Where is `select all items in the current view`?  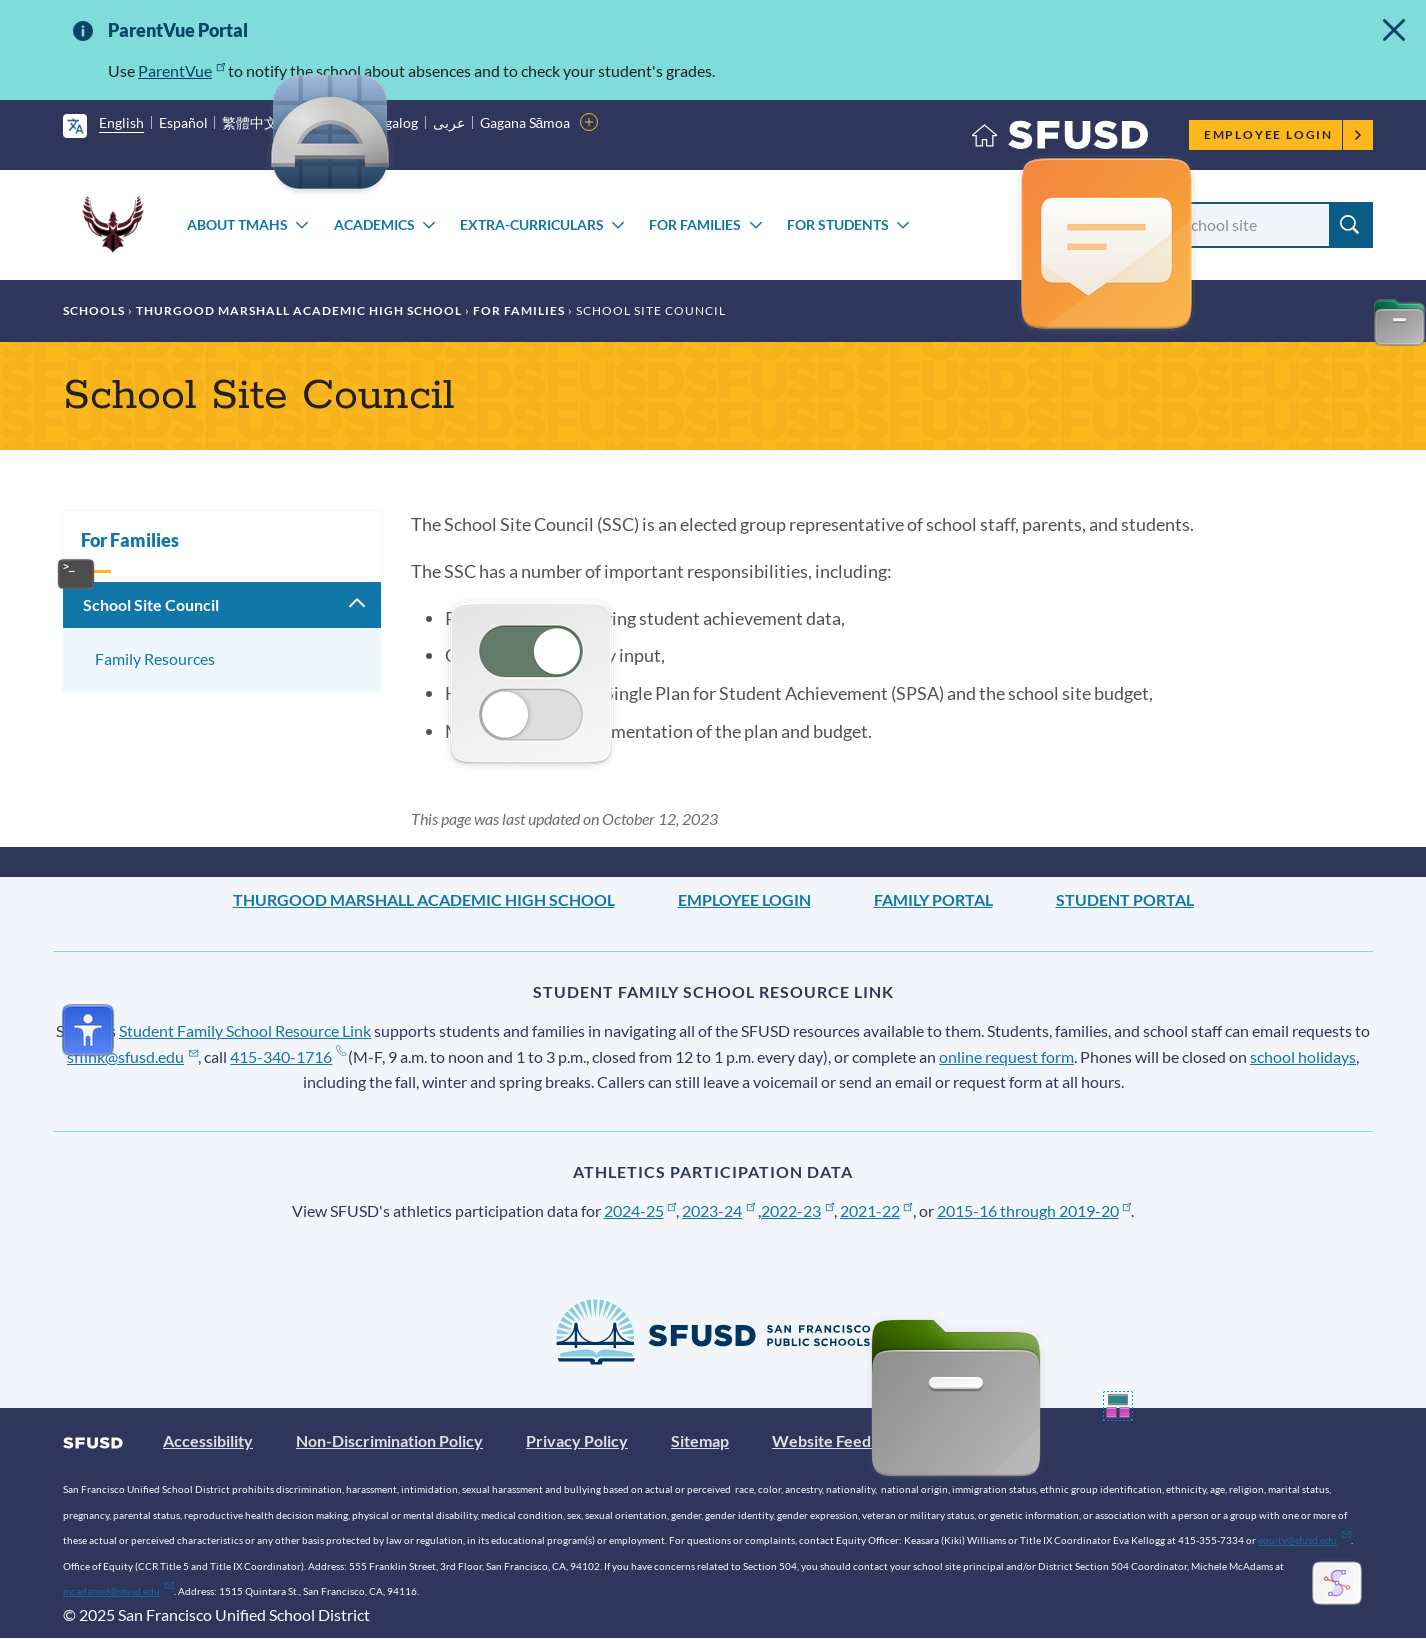
select all items in the current view is located at coordinates (1118, 1406).